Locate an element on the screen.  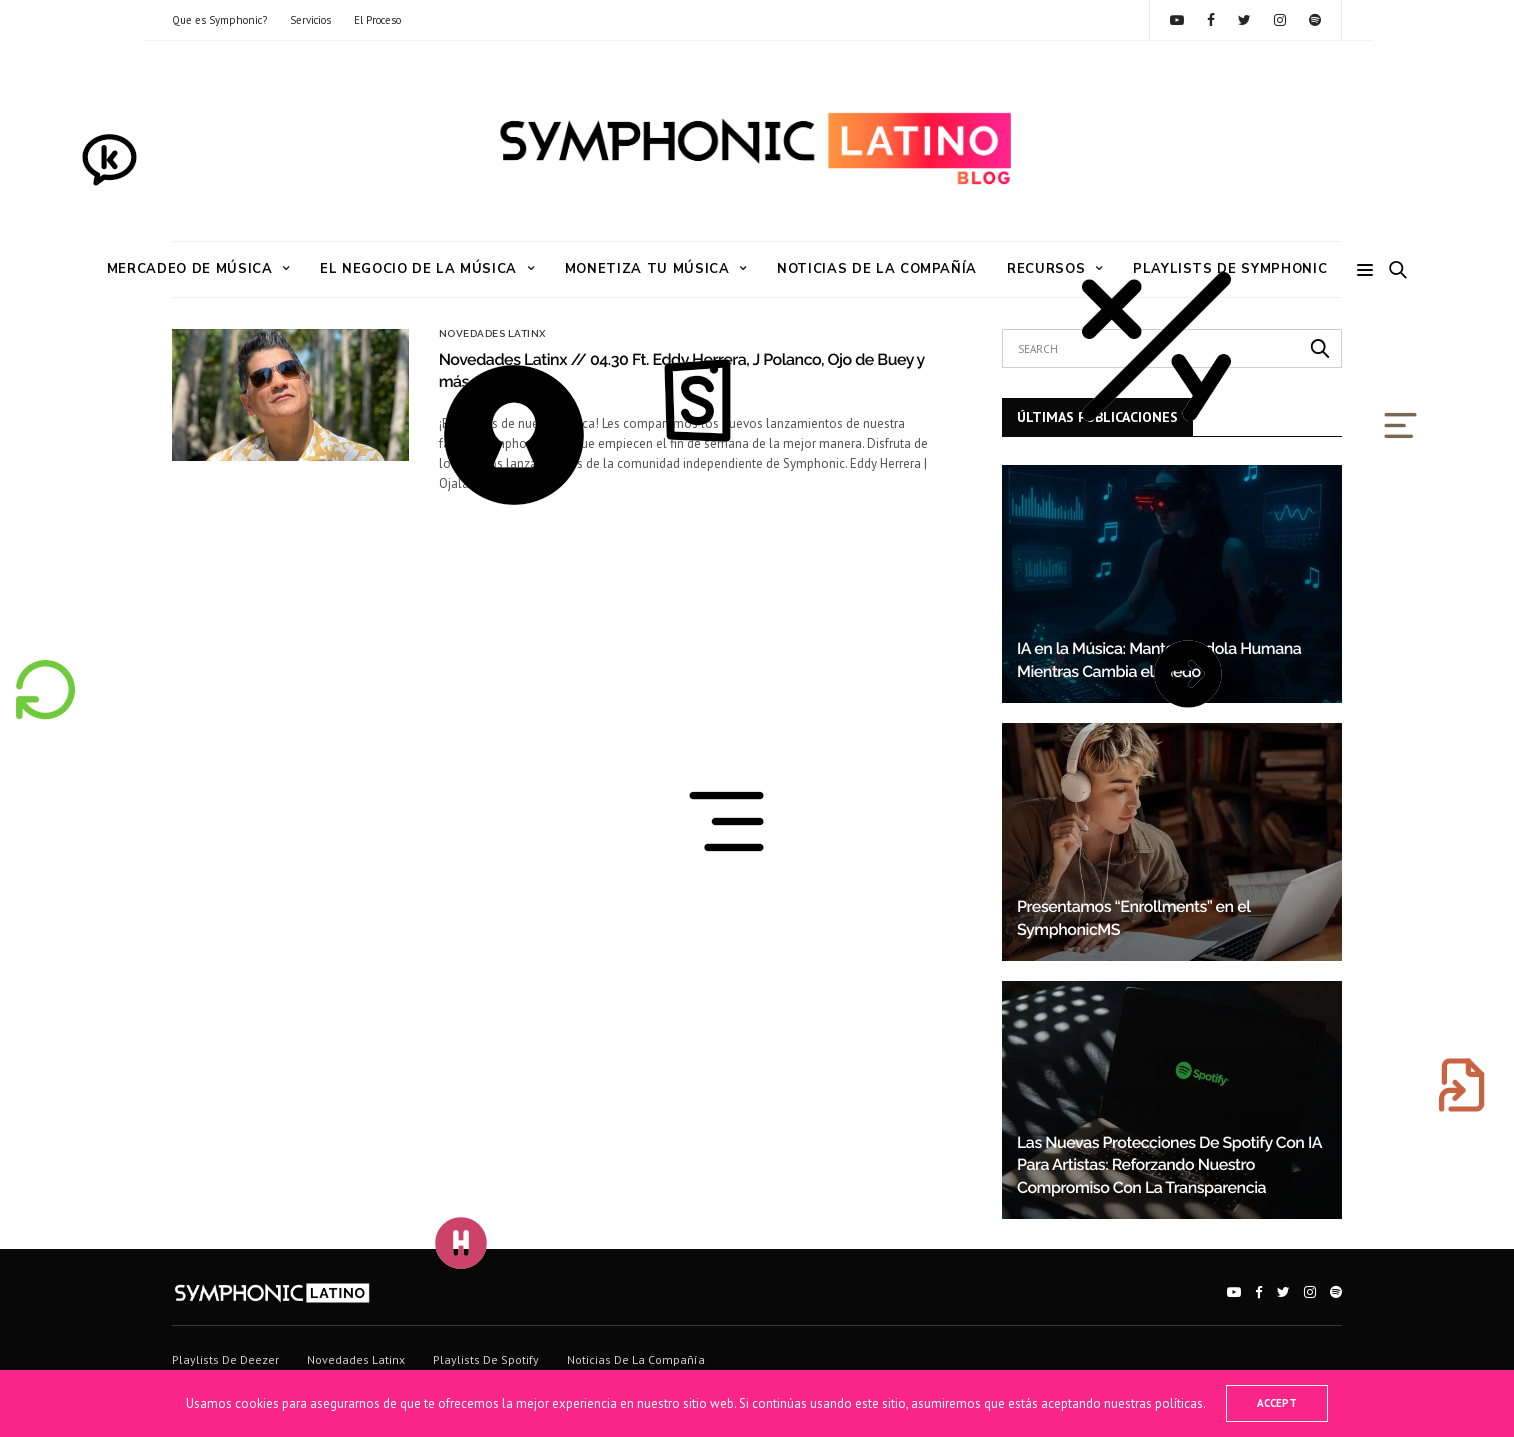
open KakaoTalk messaging app is located at coordinates (109, 158).